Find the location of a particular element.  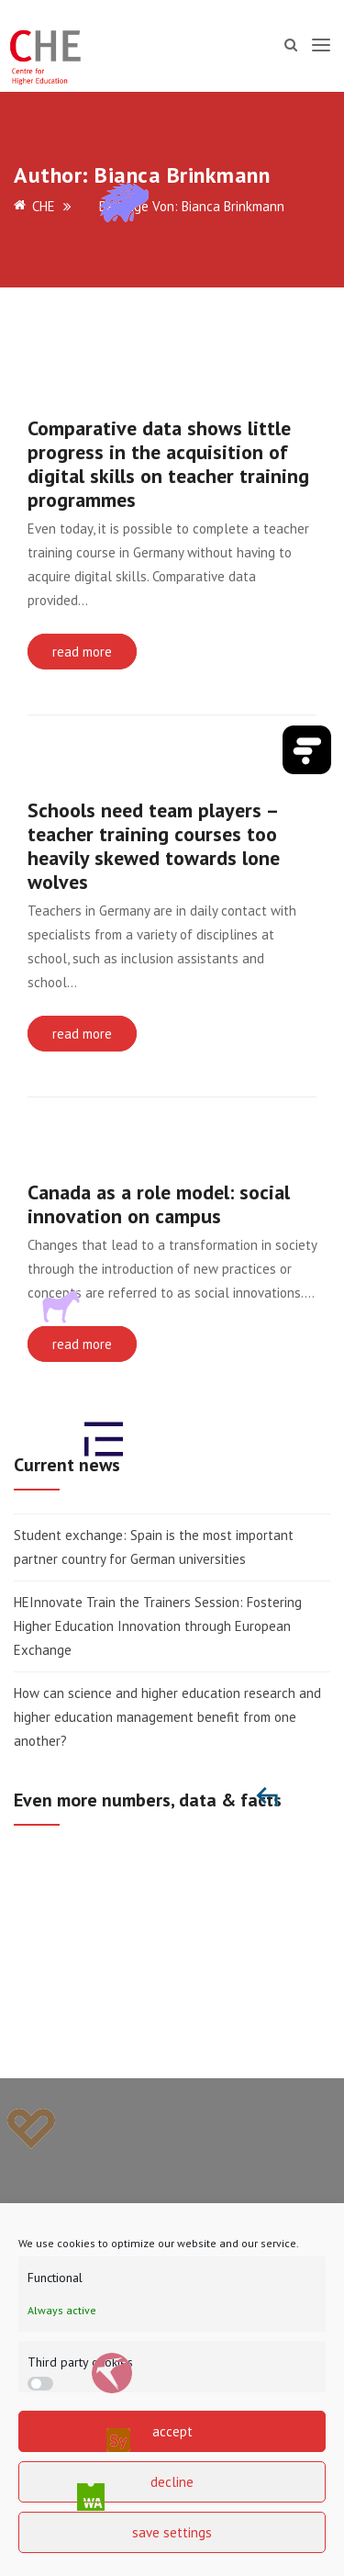

open the Folo app is located at coordinates (306, 749).